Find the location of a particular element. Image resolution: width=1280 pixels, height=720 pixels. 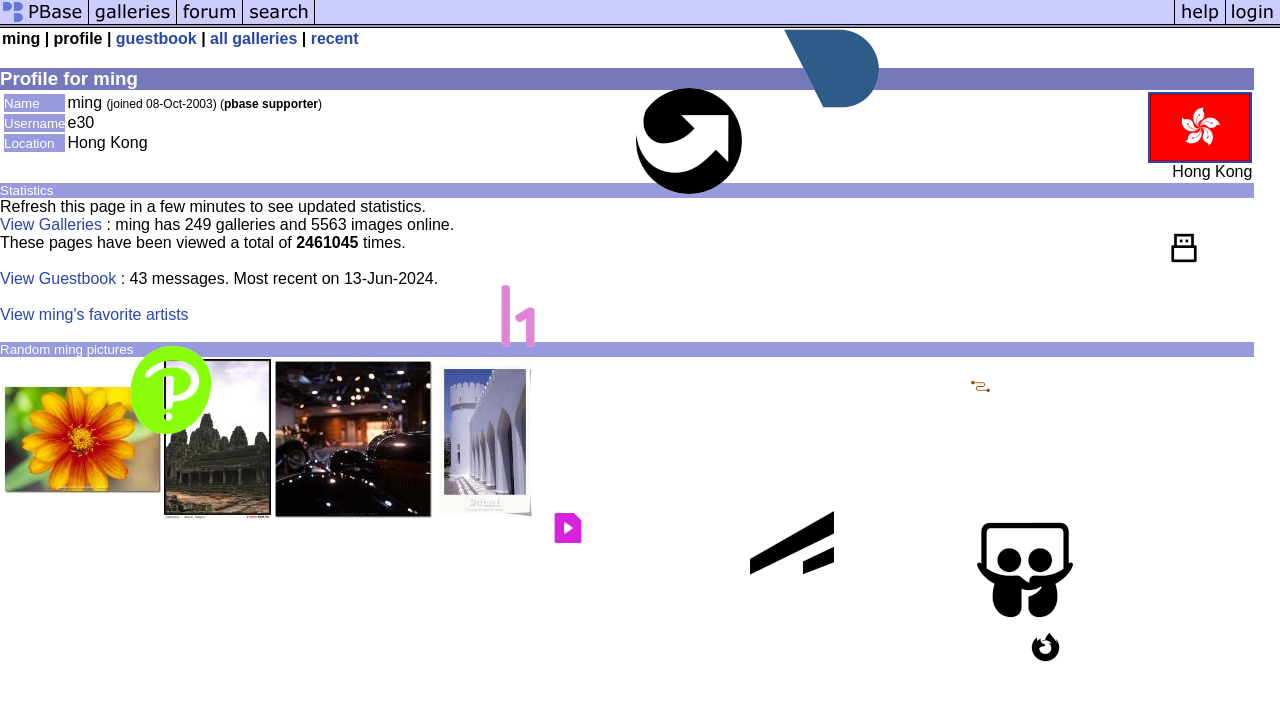

visit portableapps.com website is located at coordinates (689, 141).